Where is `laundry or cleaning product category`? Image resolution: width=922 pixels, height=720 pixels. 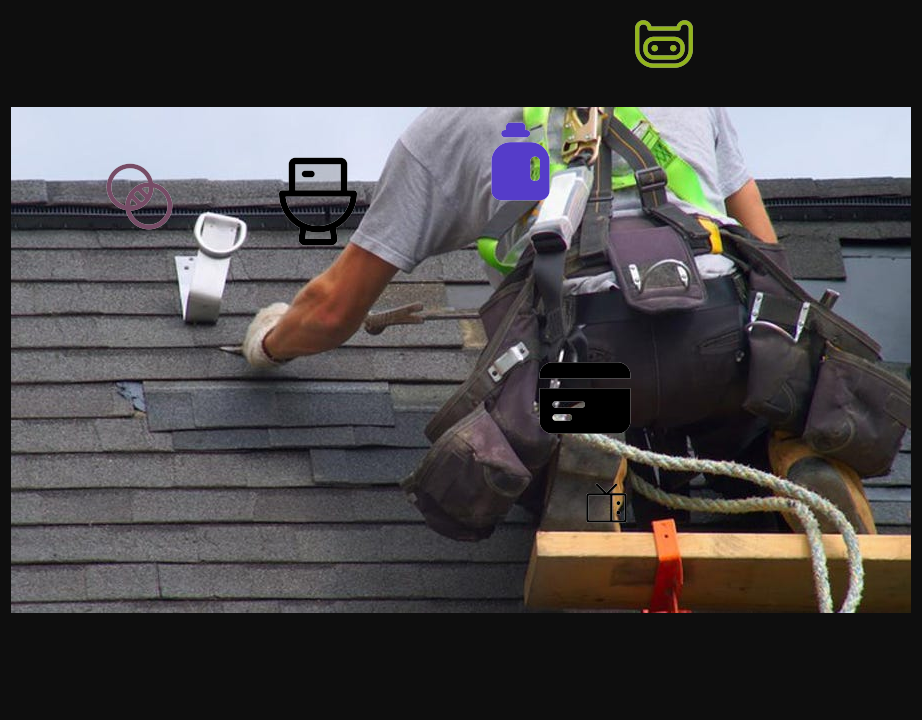
laundry or cleaning product category is located at coordinates (520, 161).